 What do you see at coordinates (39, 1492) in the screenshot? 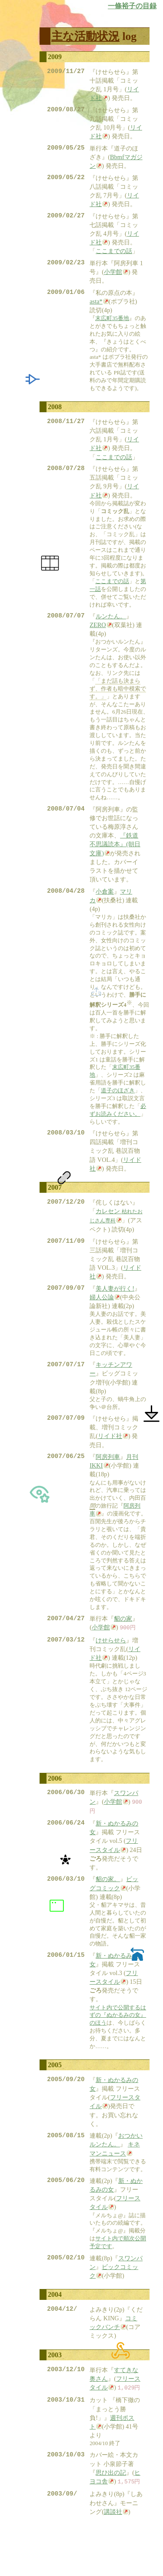
I see `add to favorites or watchlist` at bounding box center [39, 1492].